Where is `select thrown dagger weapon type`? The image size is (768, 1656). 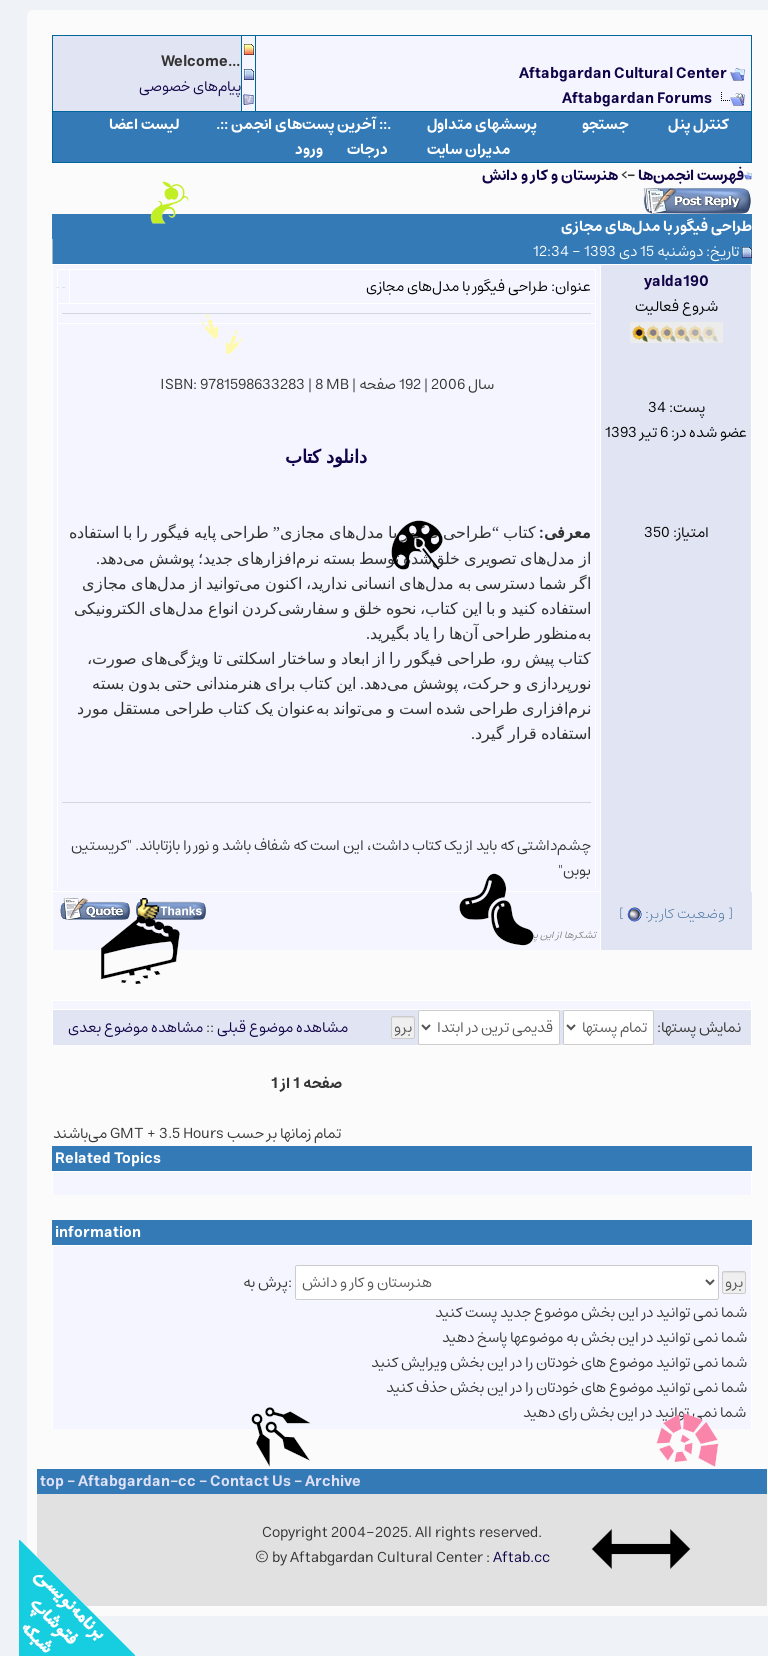
select thrown dagger weapon type is located at coordinates (281, 1437).